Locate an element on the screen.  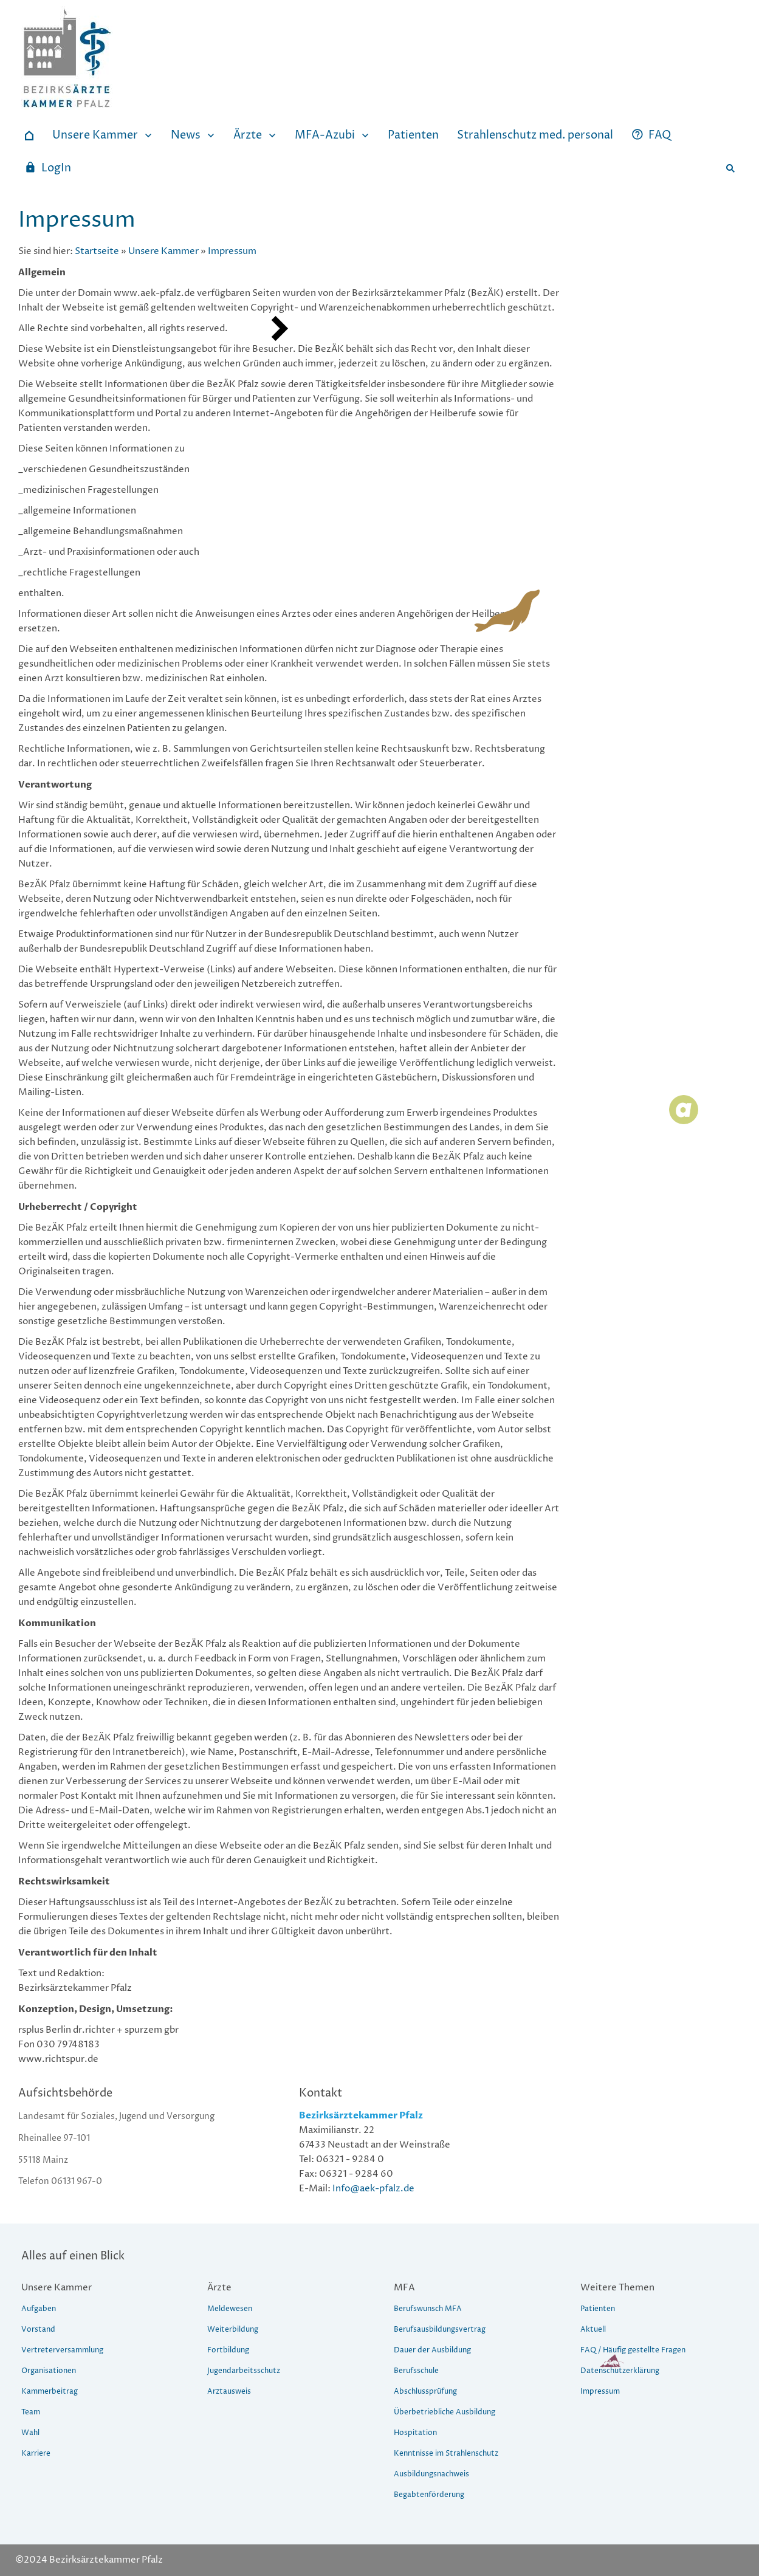
open the AirAsia app is located at coordinates (684, 1110).